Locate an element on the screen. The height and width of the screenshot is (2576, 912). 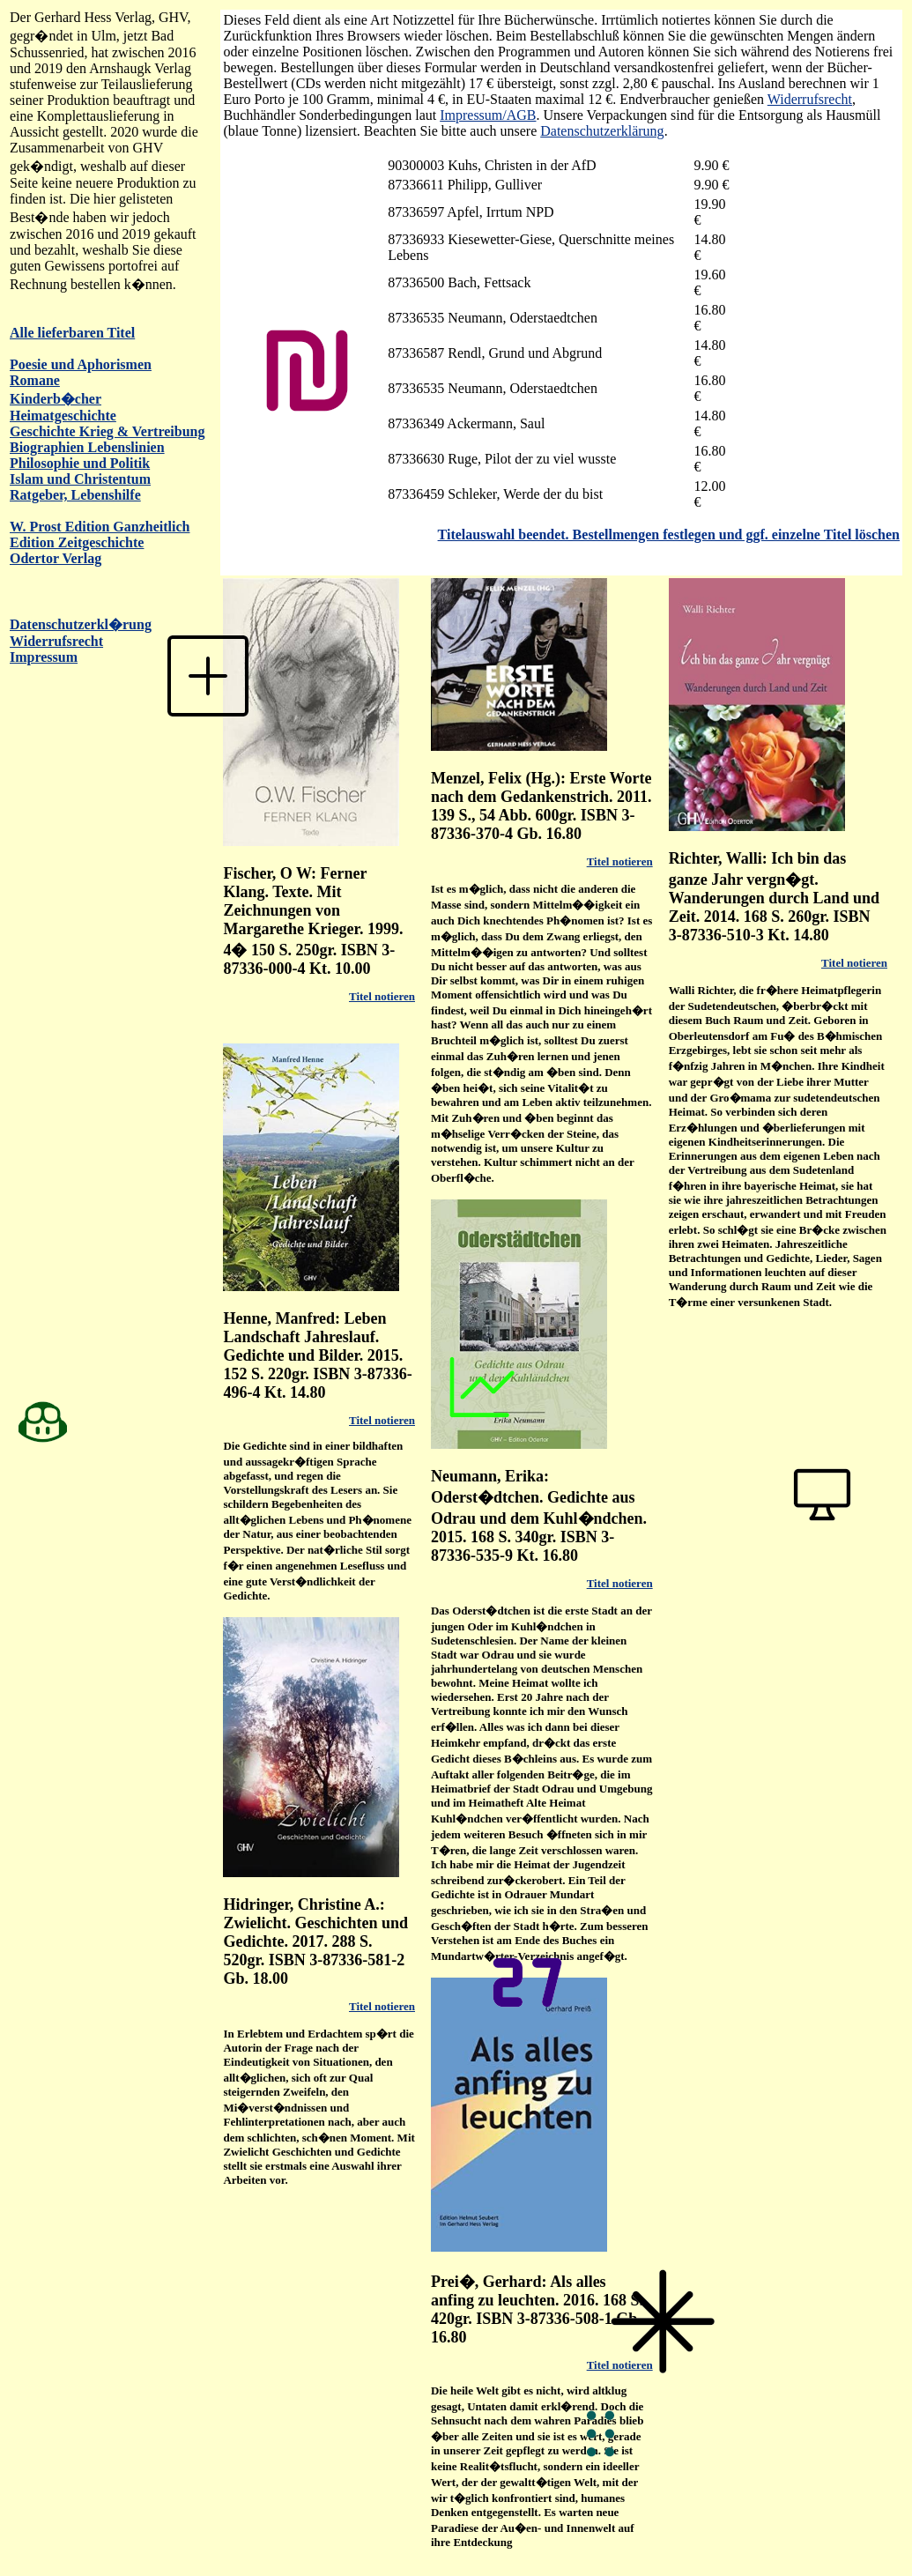
indicates Israeli shekel currency is located at coordinates (307, 370).